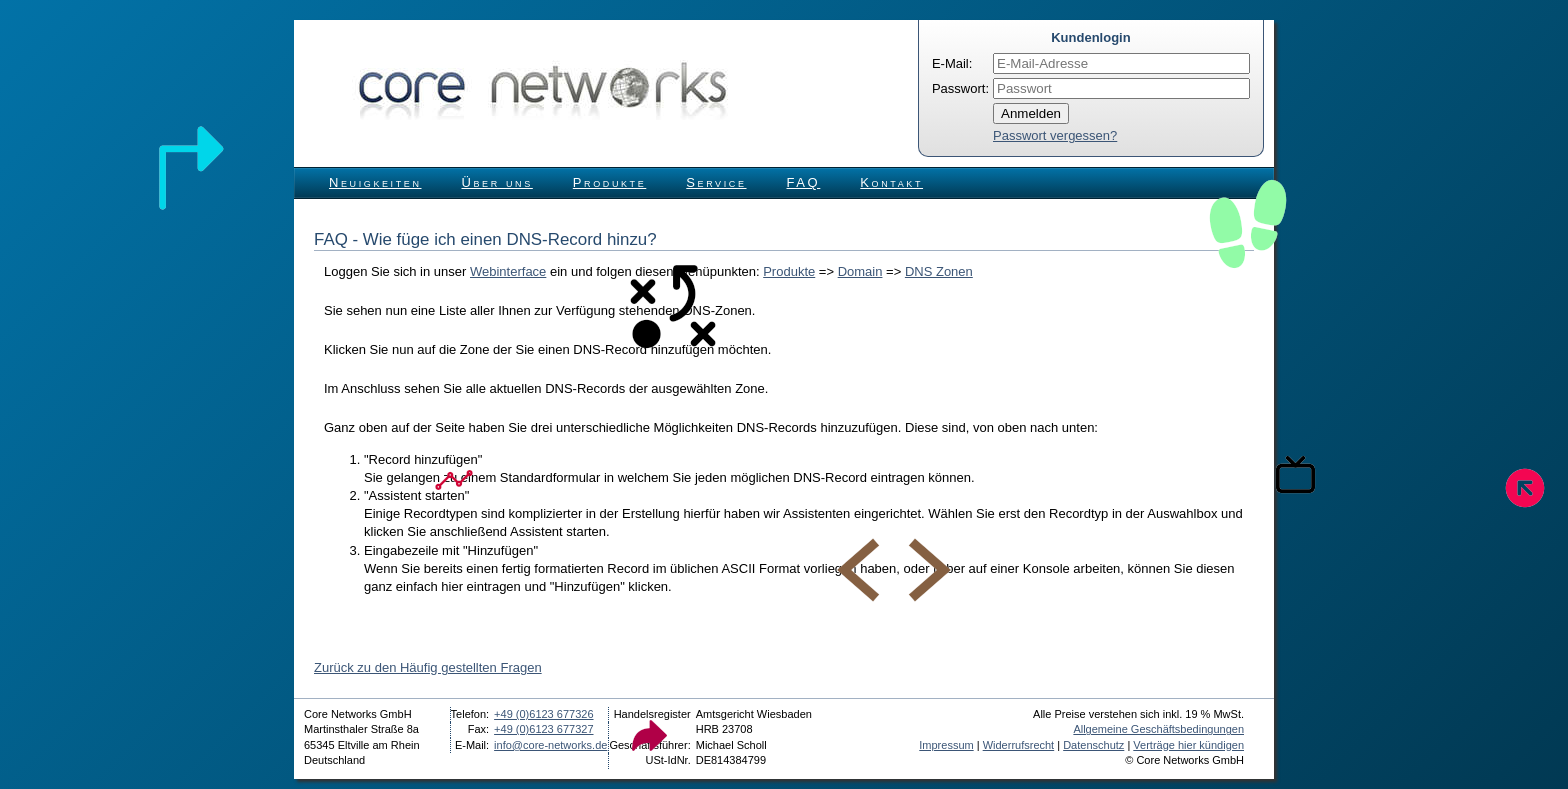 The width and height of the screenshot is (1568, 789). What do you see at coordinates (185, 168) in the screenshot?
I see `forward or share content` at bounding box center [185, 168].